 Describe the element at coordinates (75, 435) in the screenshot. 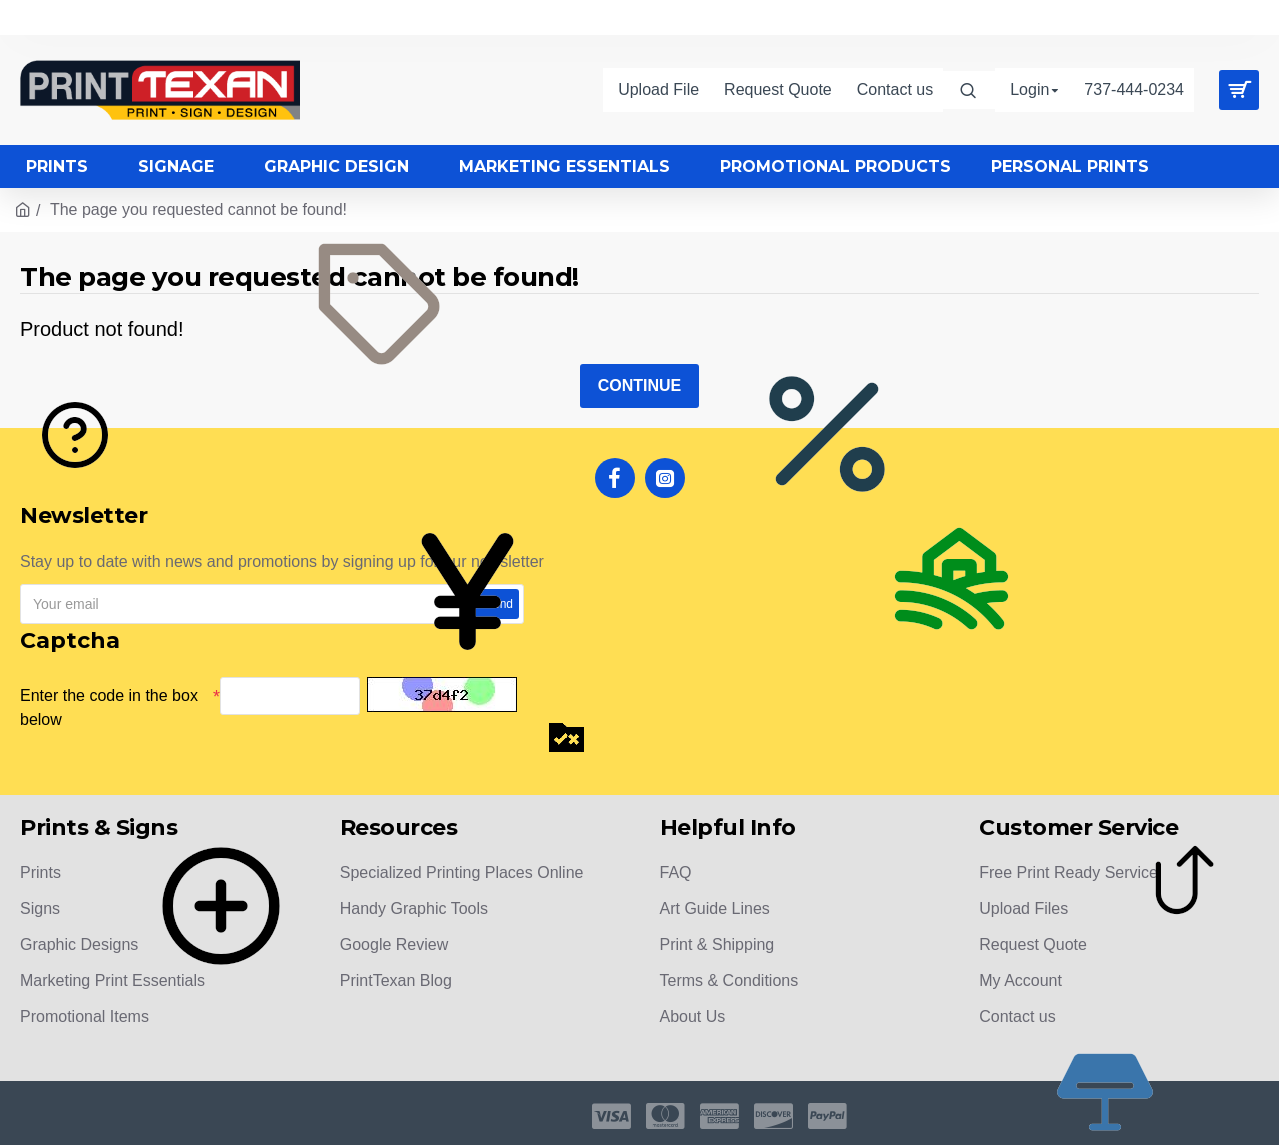

I see `access help or support information` at that location.